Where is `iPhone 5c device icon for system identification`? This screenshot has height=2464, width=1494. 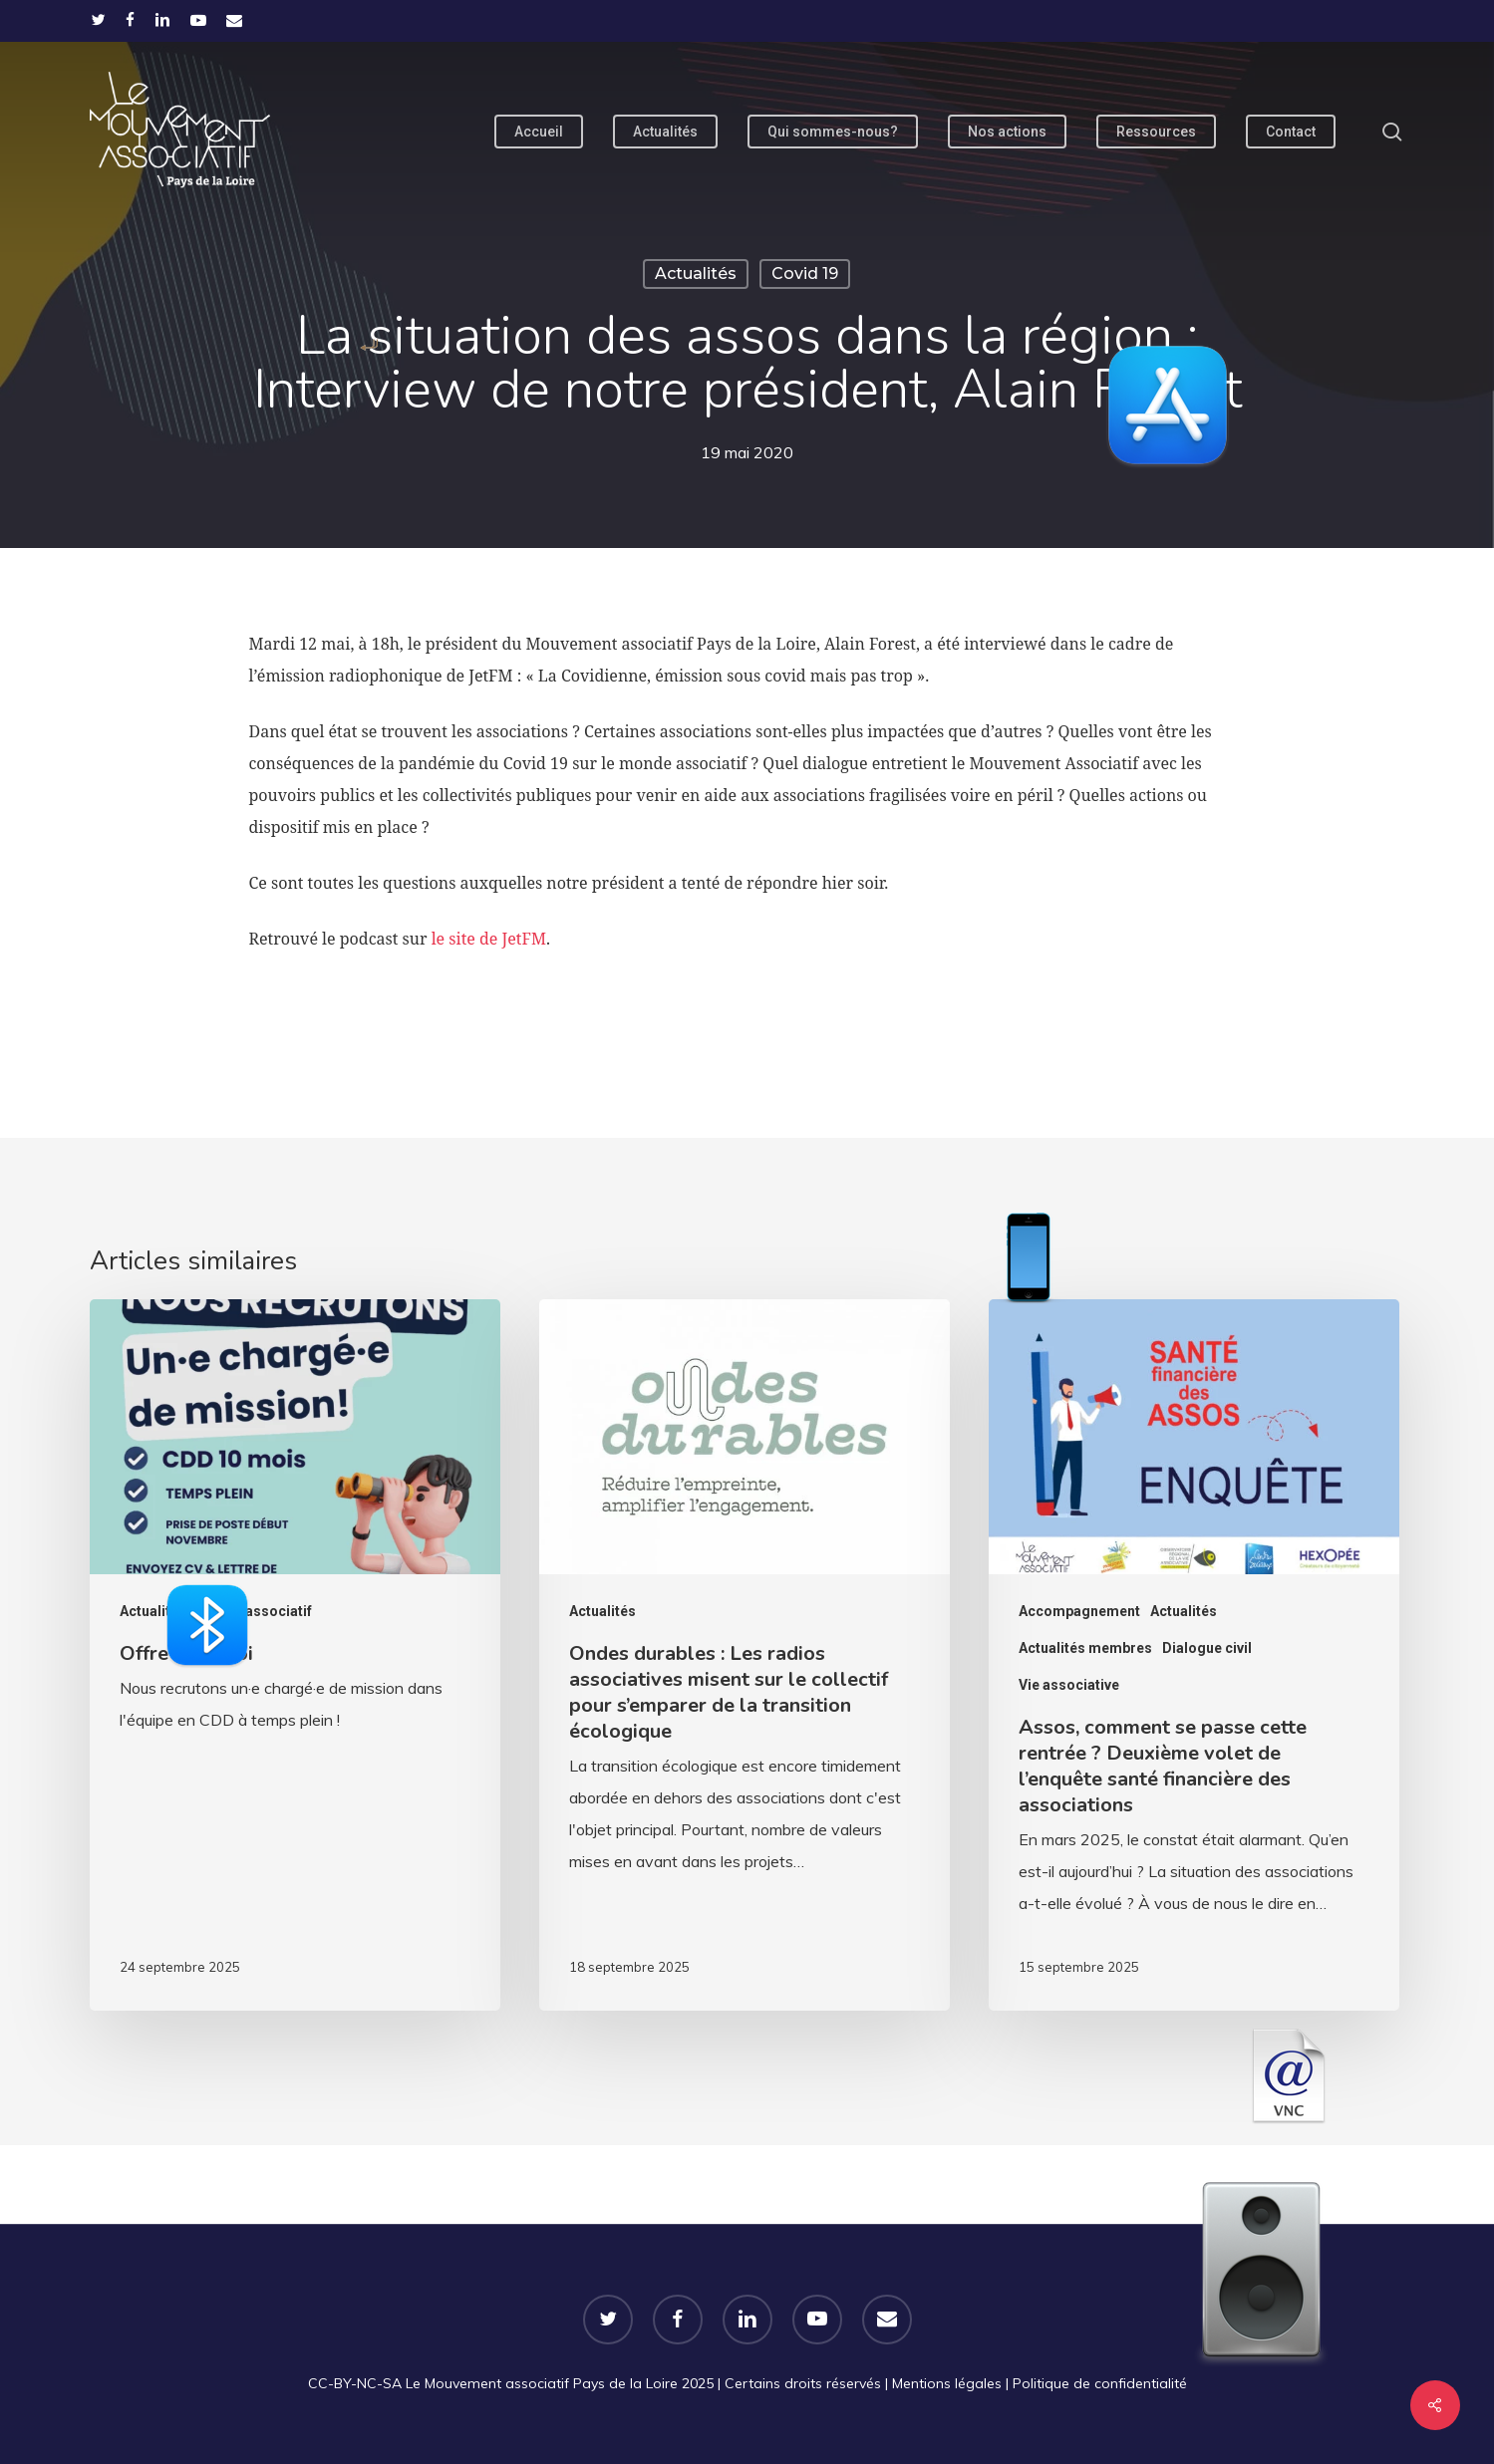
iPhone 5c device icon for system identification is located at coordinates (1029, 1258).